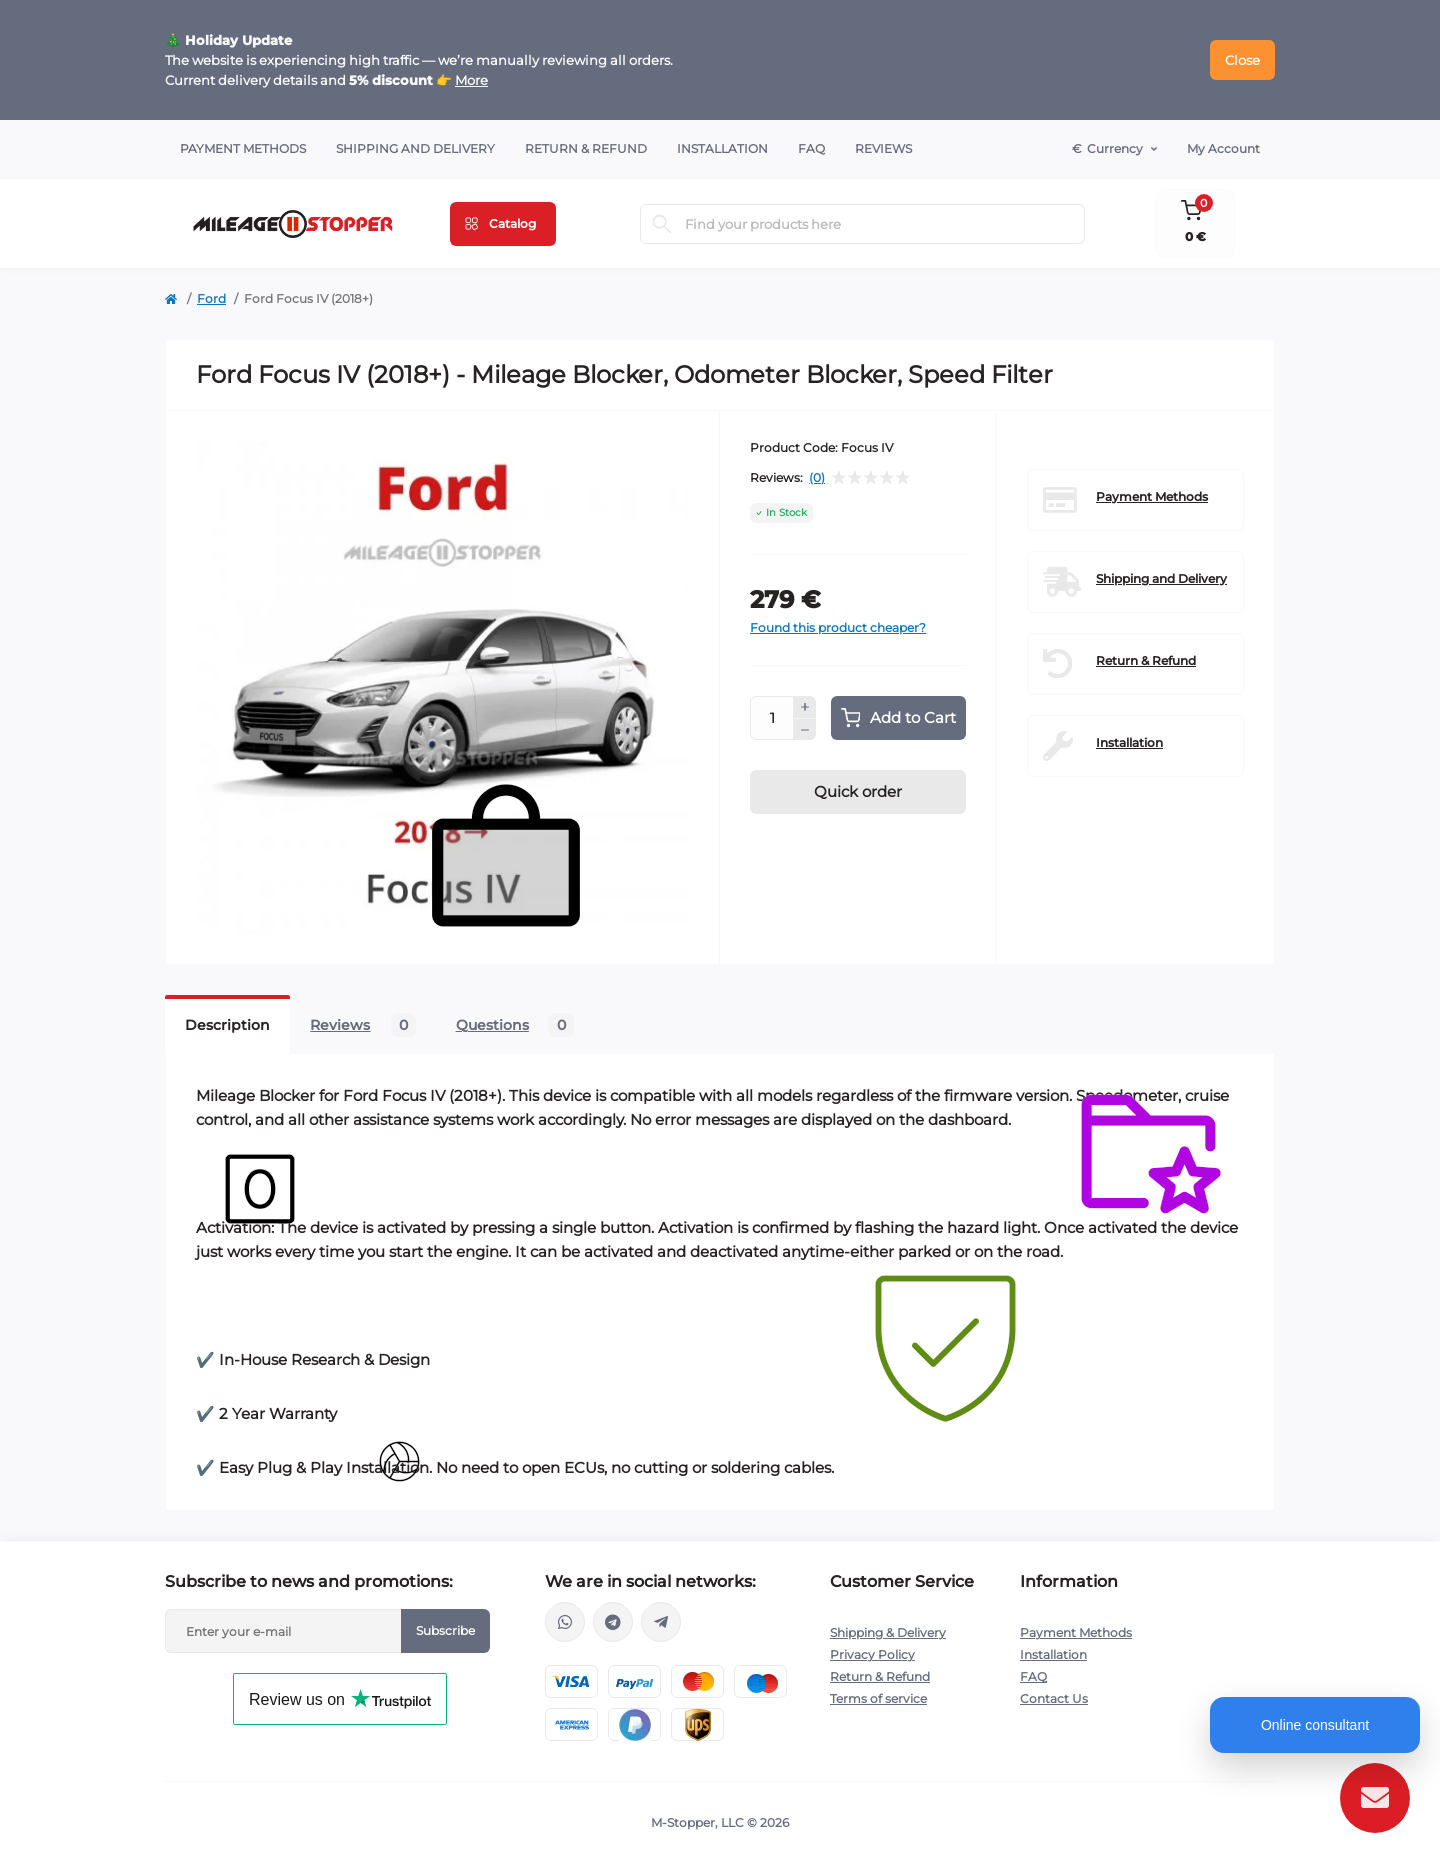 The height and width of the screenshot is (1863, 1440). I want to click on indicates zero or no items, so click(260, 1189).